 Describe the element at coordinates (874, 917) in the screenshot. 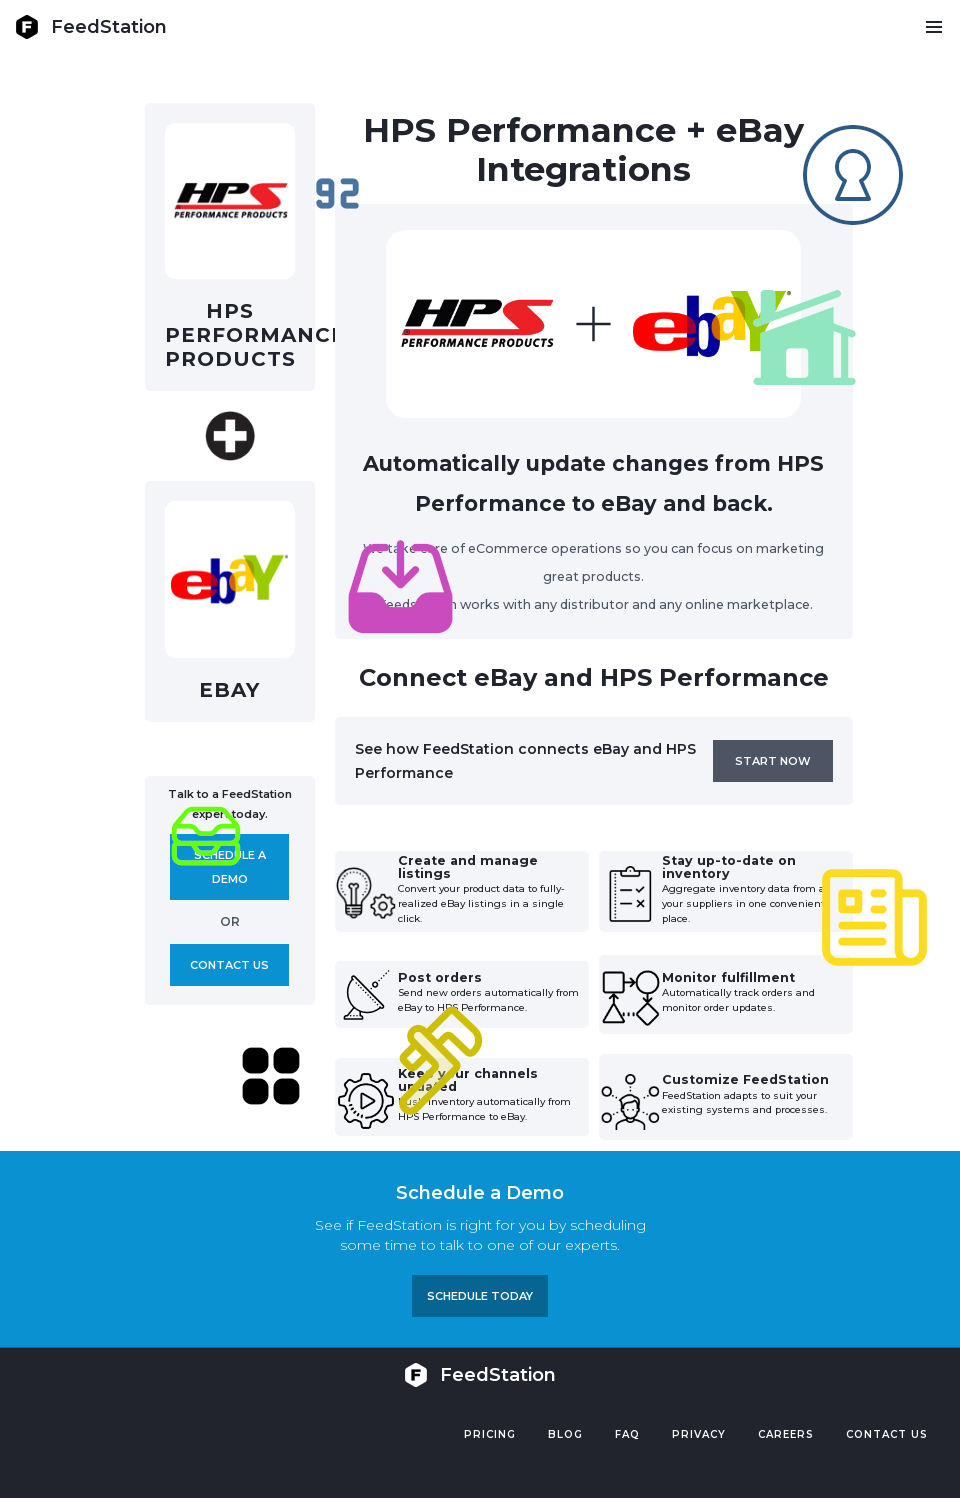

I see `view news or articles` at that location.